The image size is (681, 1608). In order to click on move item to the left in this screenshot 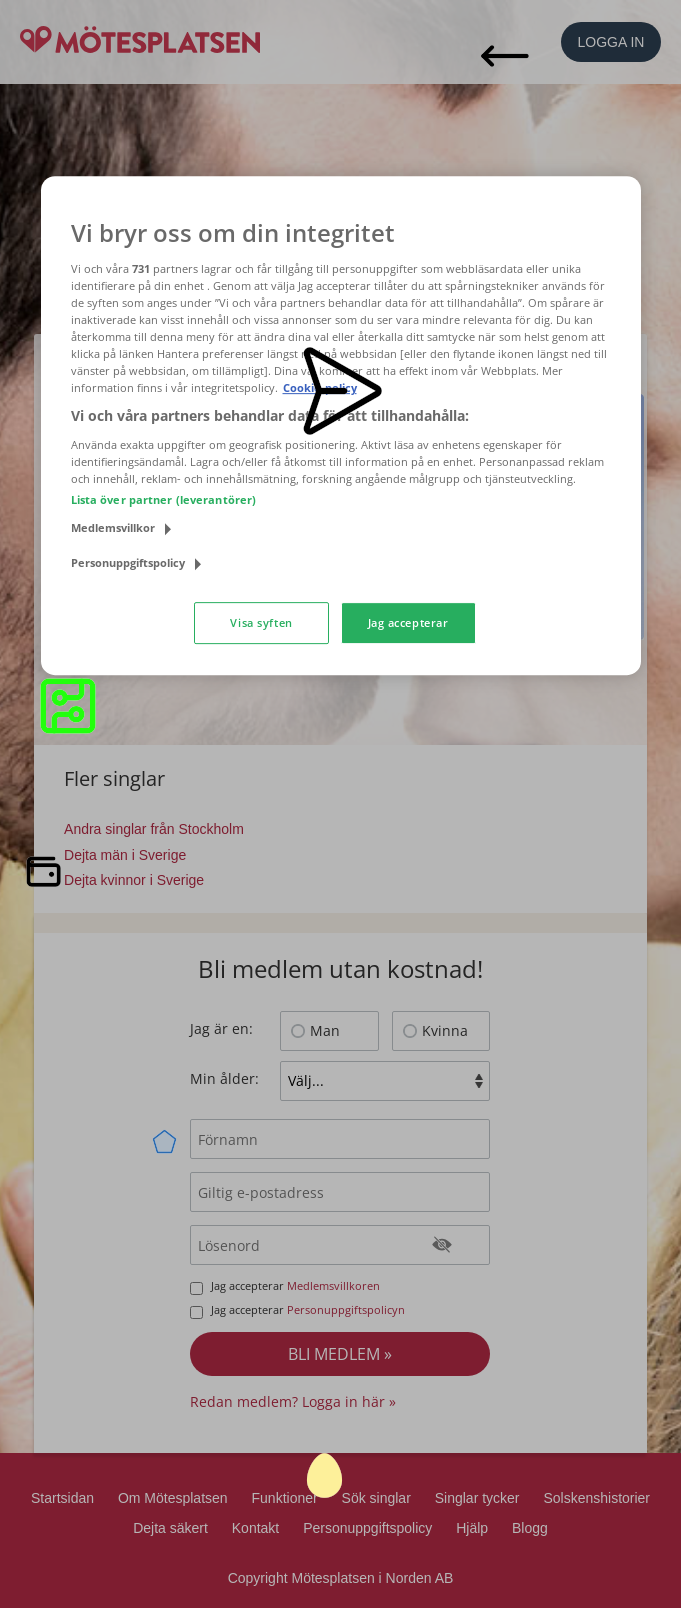, I will do `click(505, 56)`.